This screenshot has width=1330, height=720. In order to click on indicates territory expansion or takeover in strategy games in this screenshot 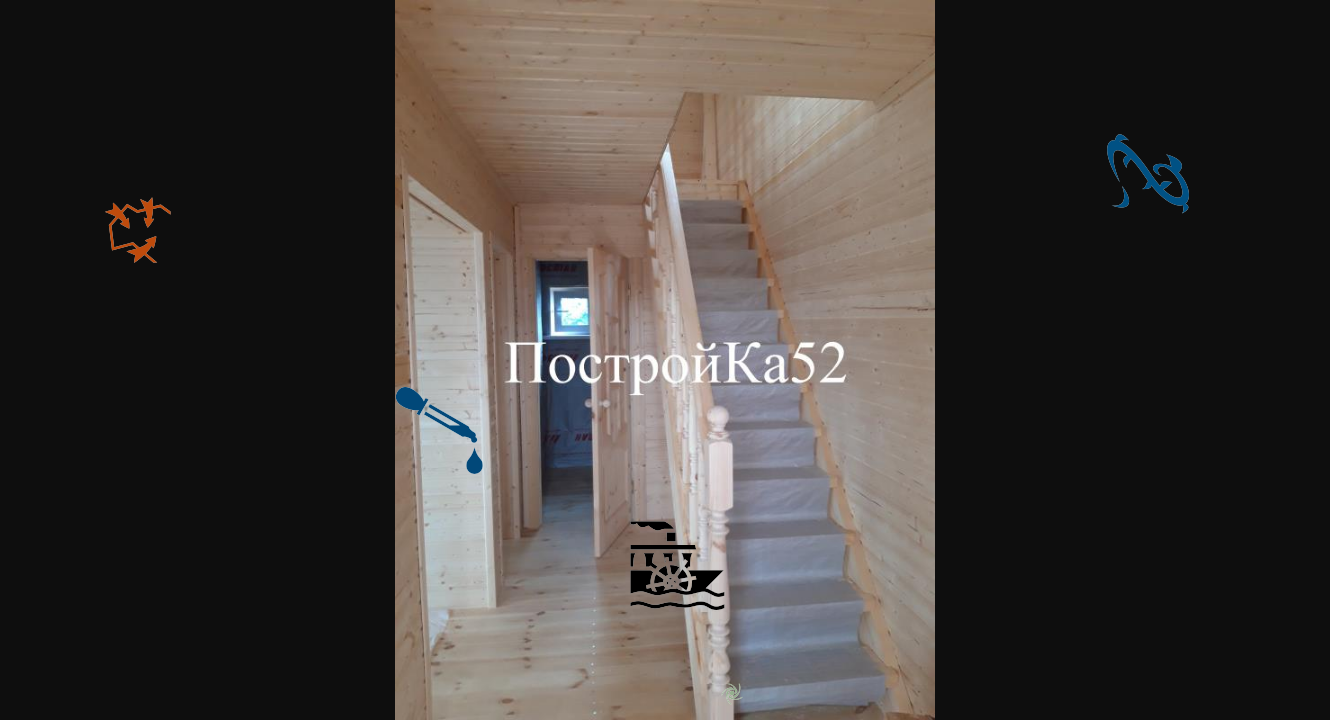, I will do `click(137, 229)`.